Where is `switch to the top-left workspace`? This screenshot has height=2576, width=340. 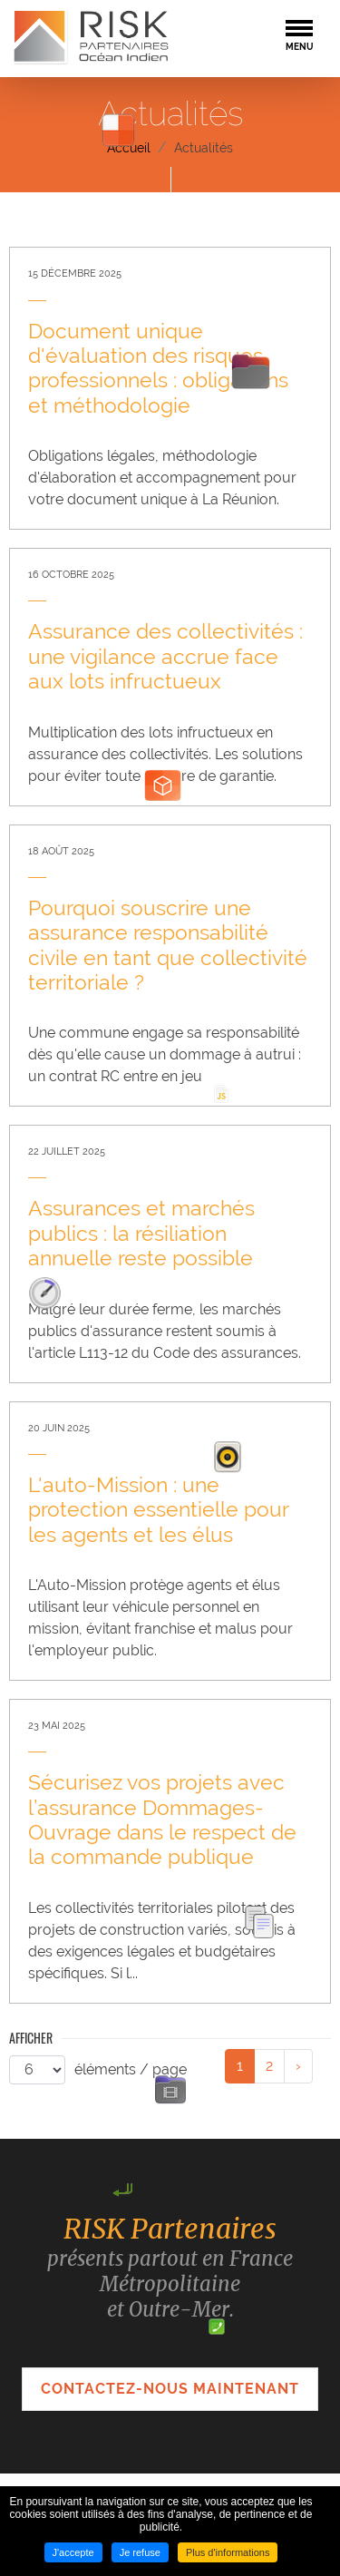 switch to the top-left workspace is located at coordinates (118, 130).